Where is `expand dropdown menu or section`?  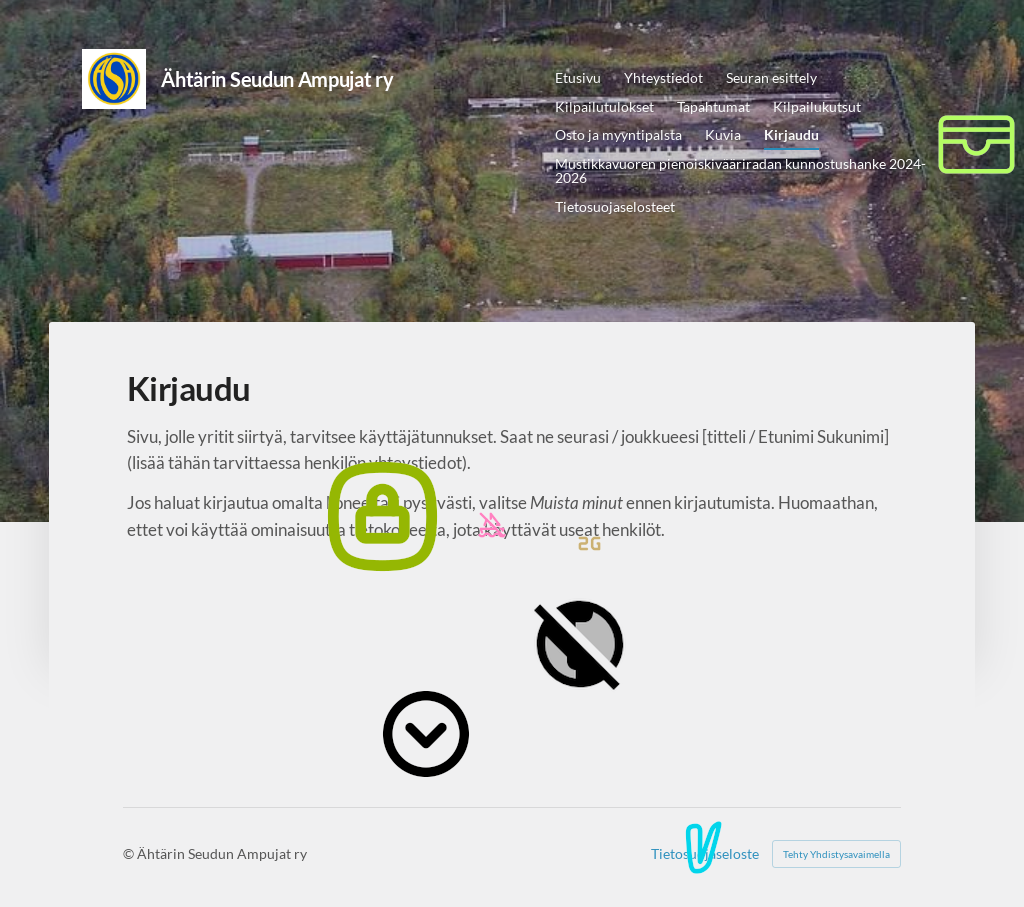
expand dropdown menu or section is located at coordinates (426, 734).